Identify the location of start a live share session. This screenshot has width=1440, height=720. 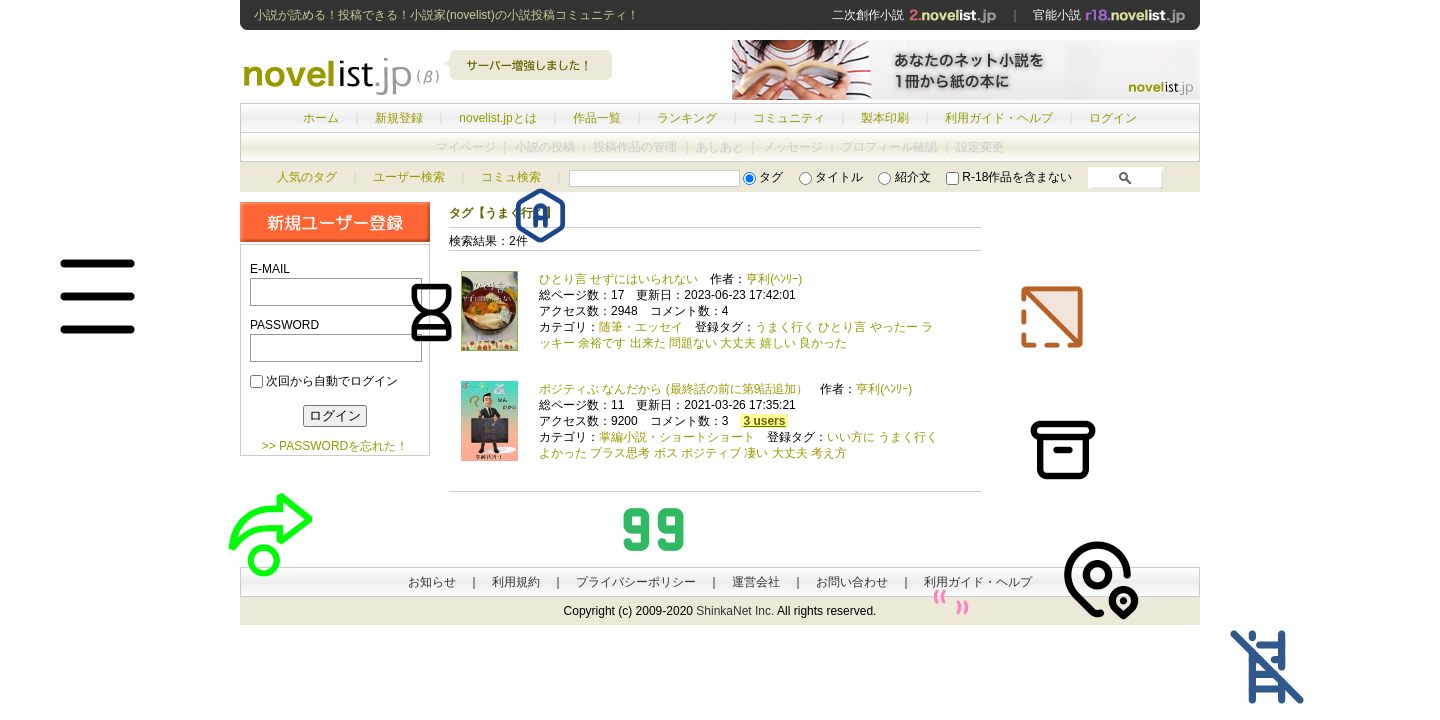
(270, 534).